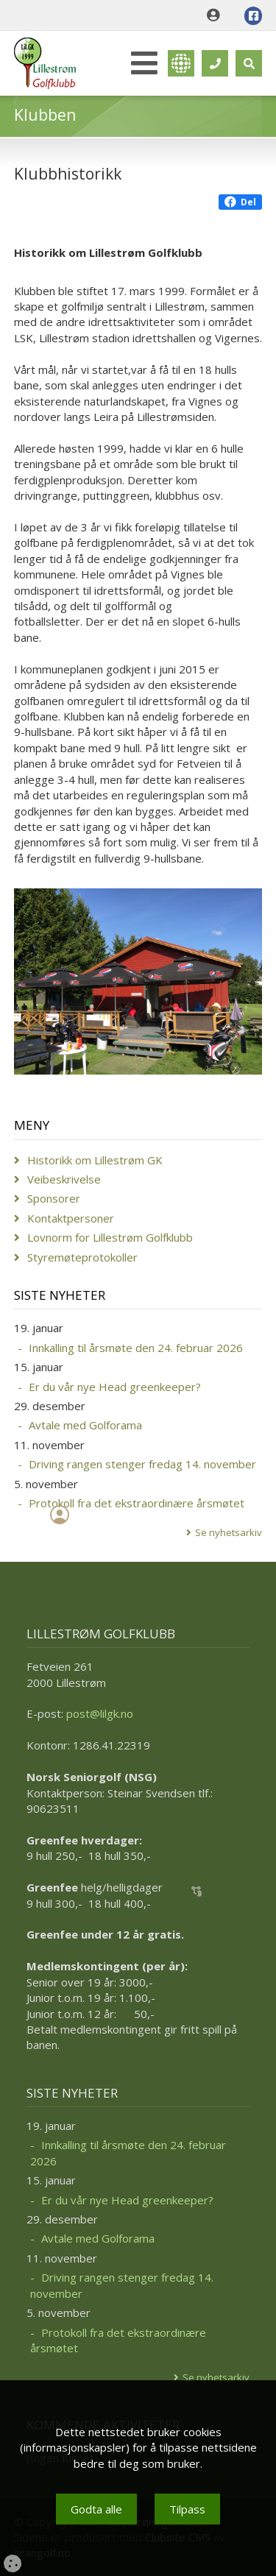 This screenshot has width=276, height=2576. I want to click on access your user profile, so click(60, 1515).